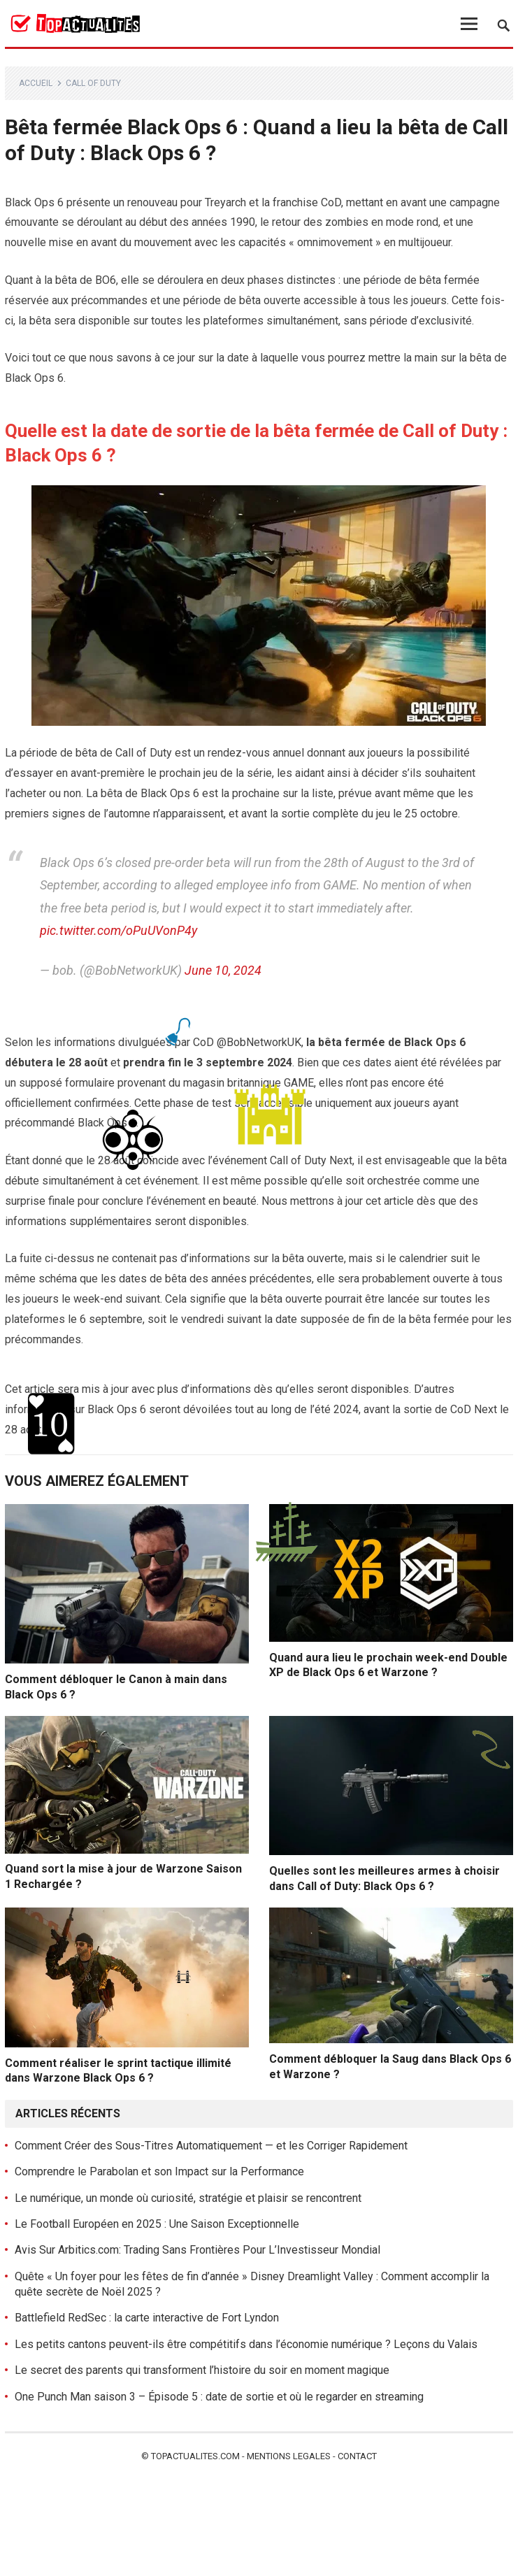 The image size is (518, 2576). What do you see at coordinates (133, 1140) in the screenshot?
I see `decorative abstract shape or pattern element` at bounding box center [133, 1140].